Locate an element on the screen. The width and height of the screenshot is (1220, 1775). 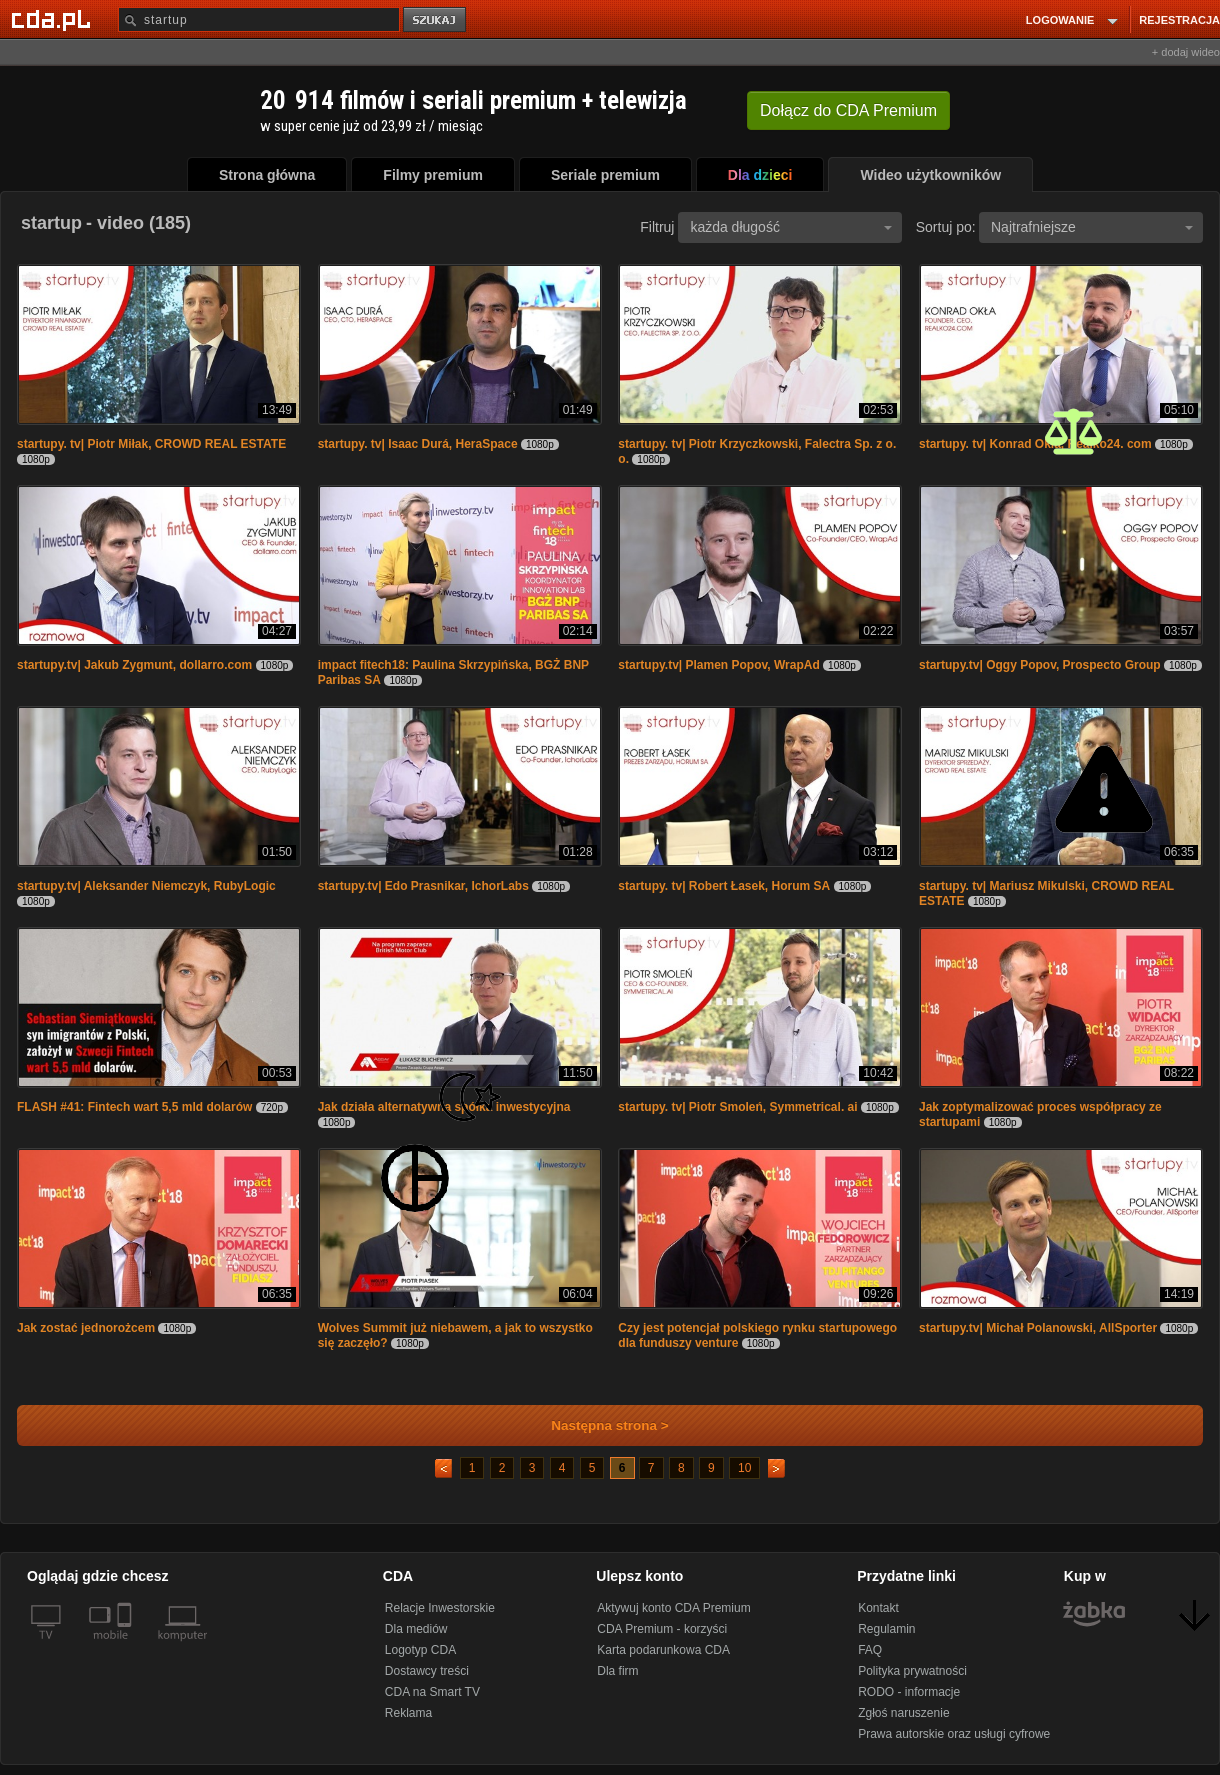
toggle islamic calendar or prayer times is located at coordinates (468, 1097).